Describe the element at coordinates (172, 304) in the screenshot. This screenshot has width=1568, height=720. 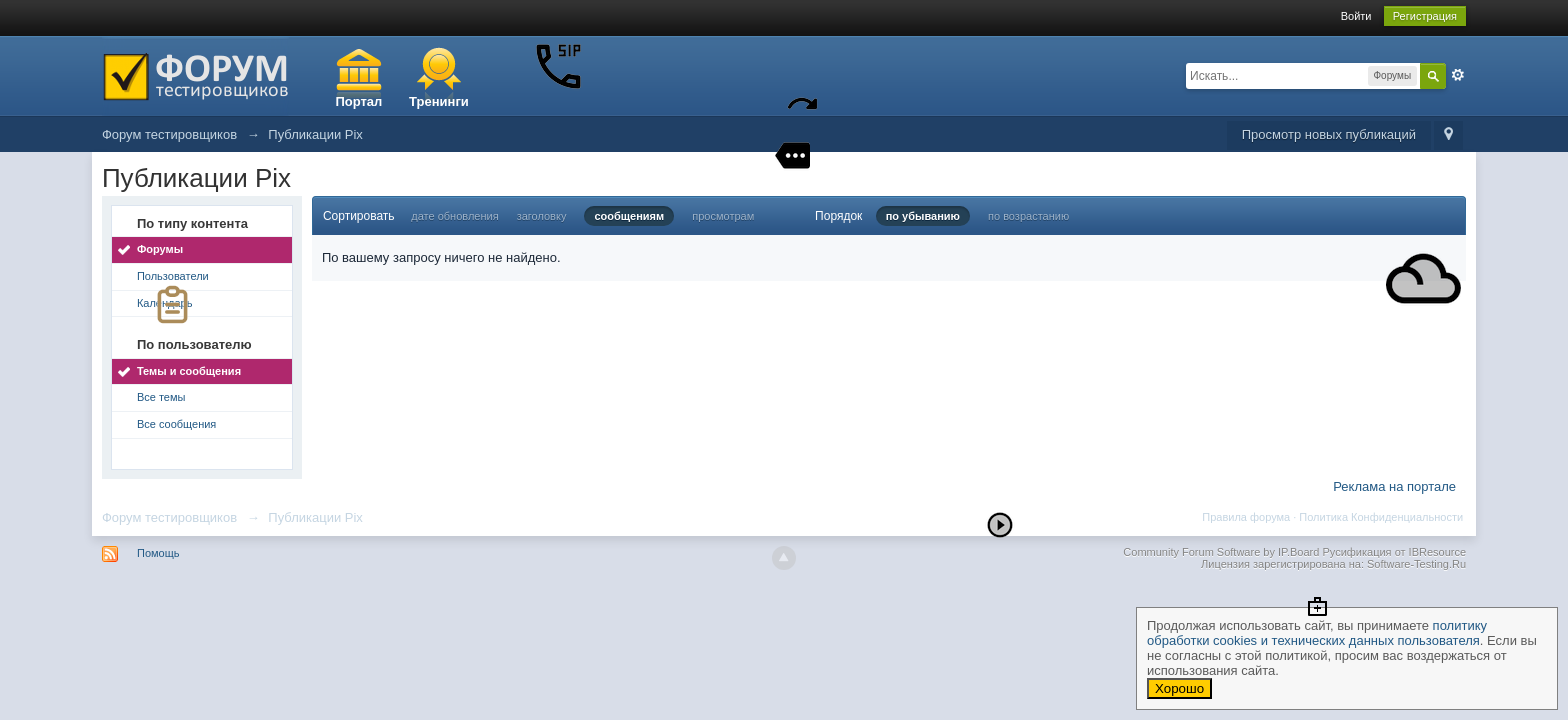
I see `view clipboard contents` at that location.